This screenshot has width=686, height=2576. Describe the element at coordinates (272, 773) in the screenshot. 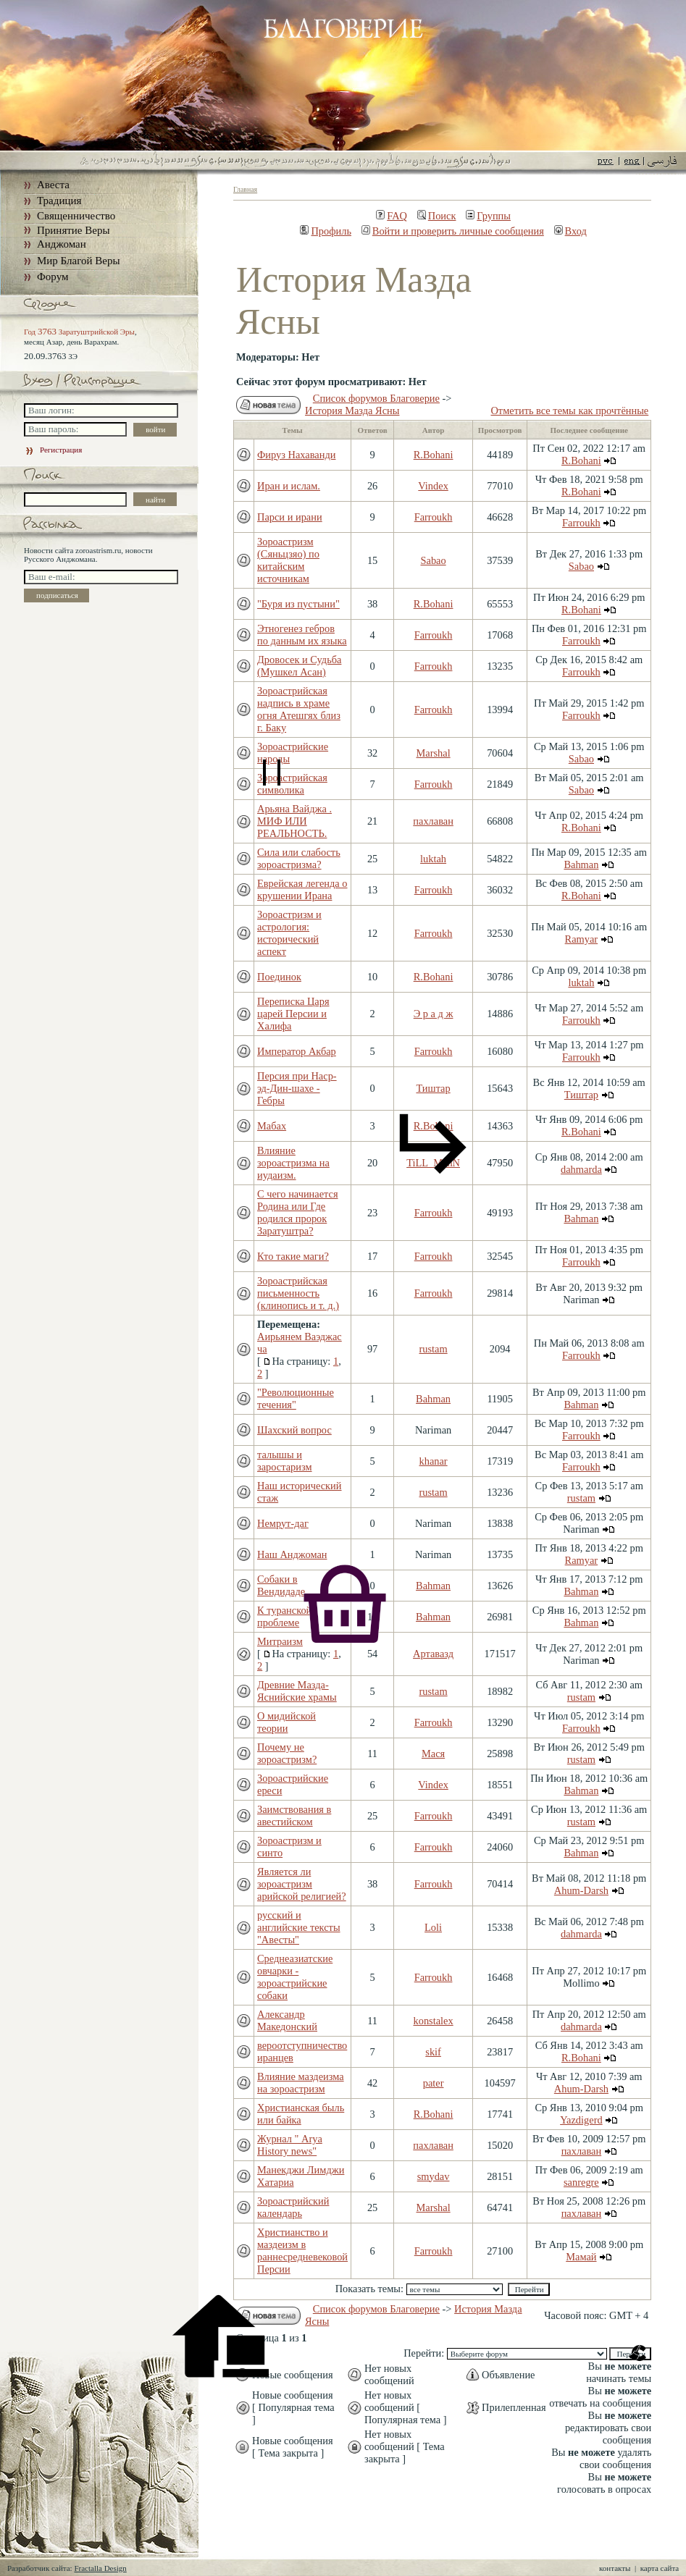

I see `pause media playback` at that location.